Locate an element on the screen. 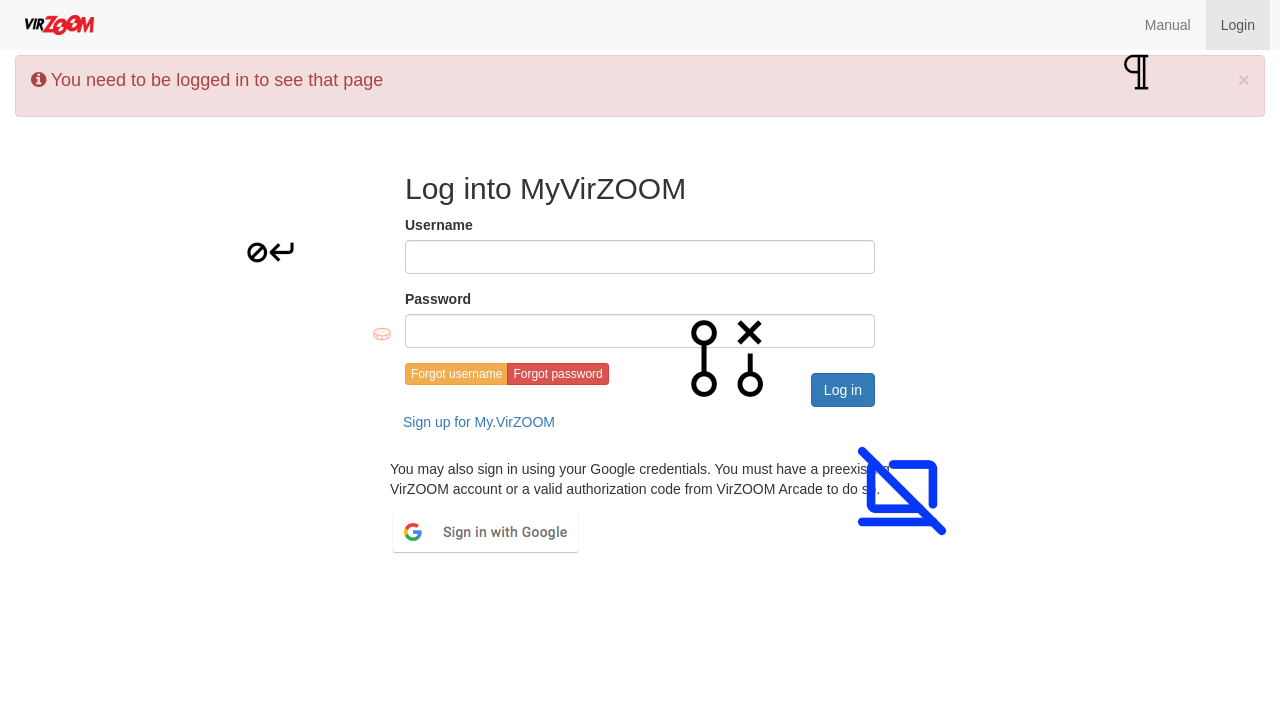  toggle whitespace visibility in editor is located at coordinates (1137, 73).